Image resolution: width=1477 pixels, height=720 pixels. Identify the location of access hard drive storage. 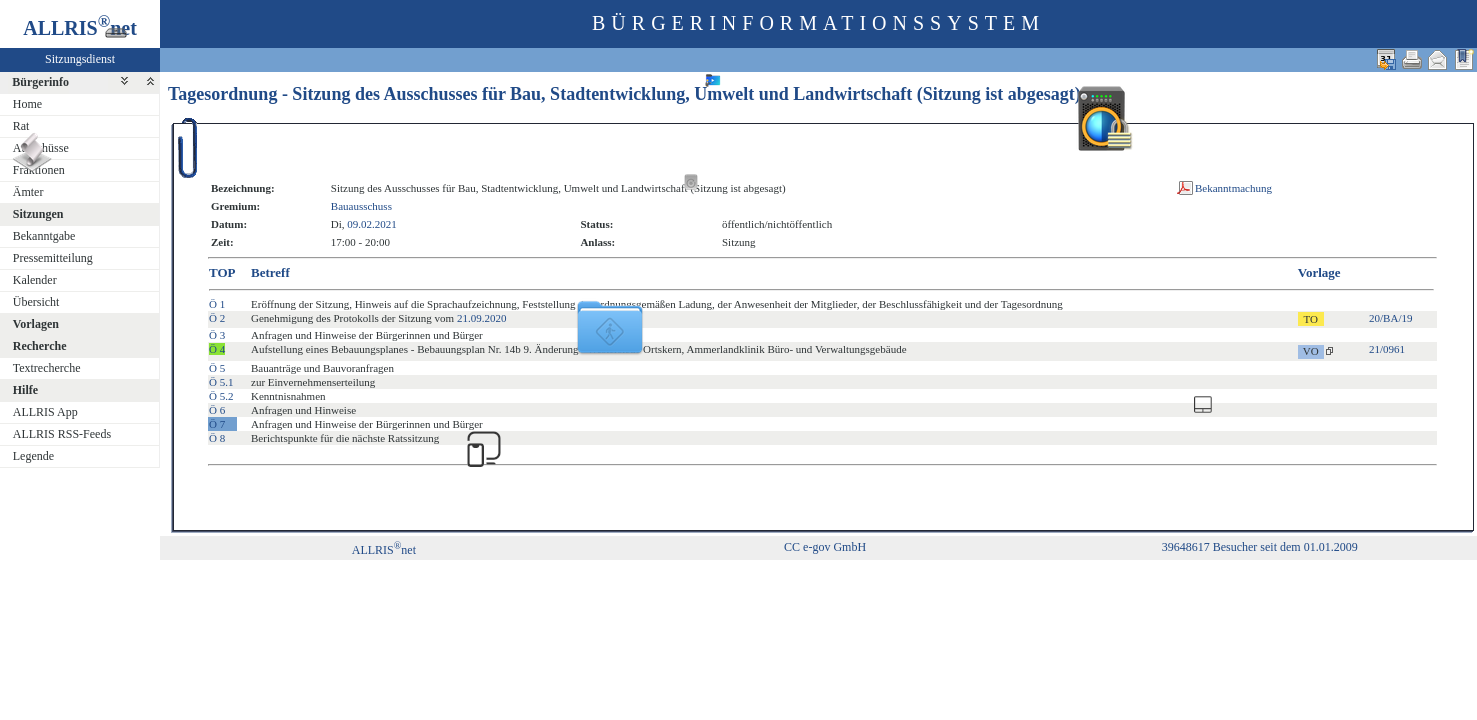
(691, 182).